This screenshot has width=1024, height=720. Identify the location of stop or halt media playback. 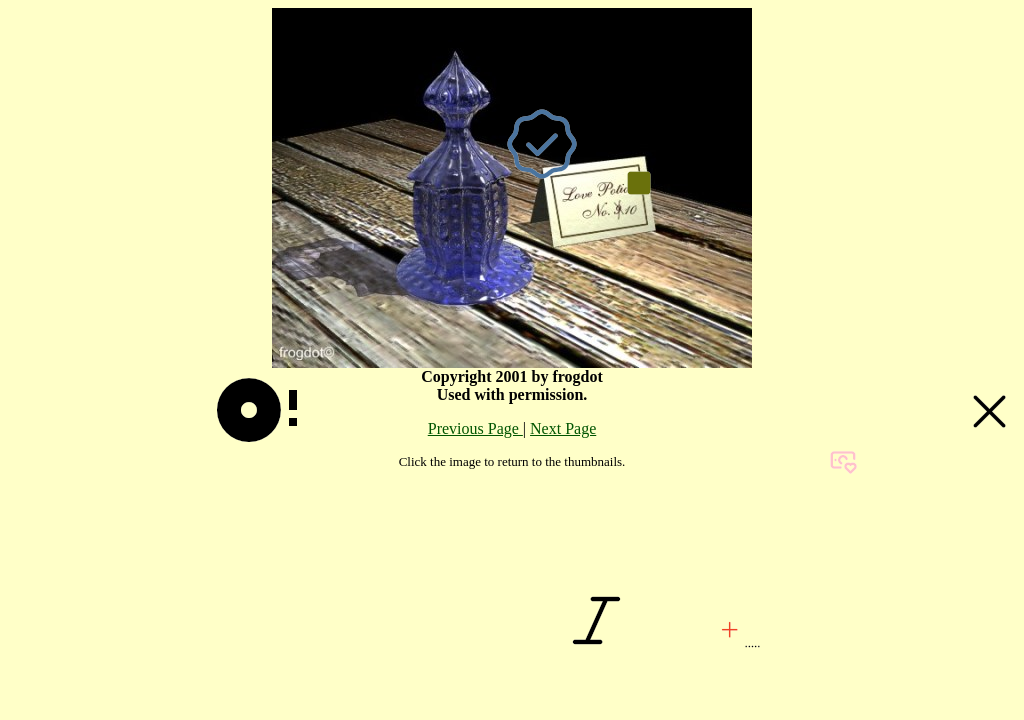
(639, 183).